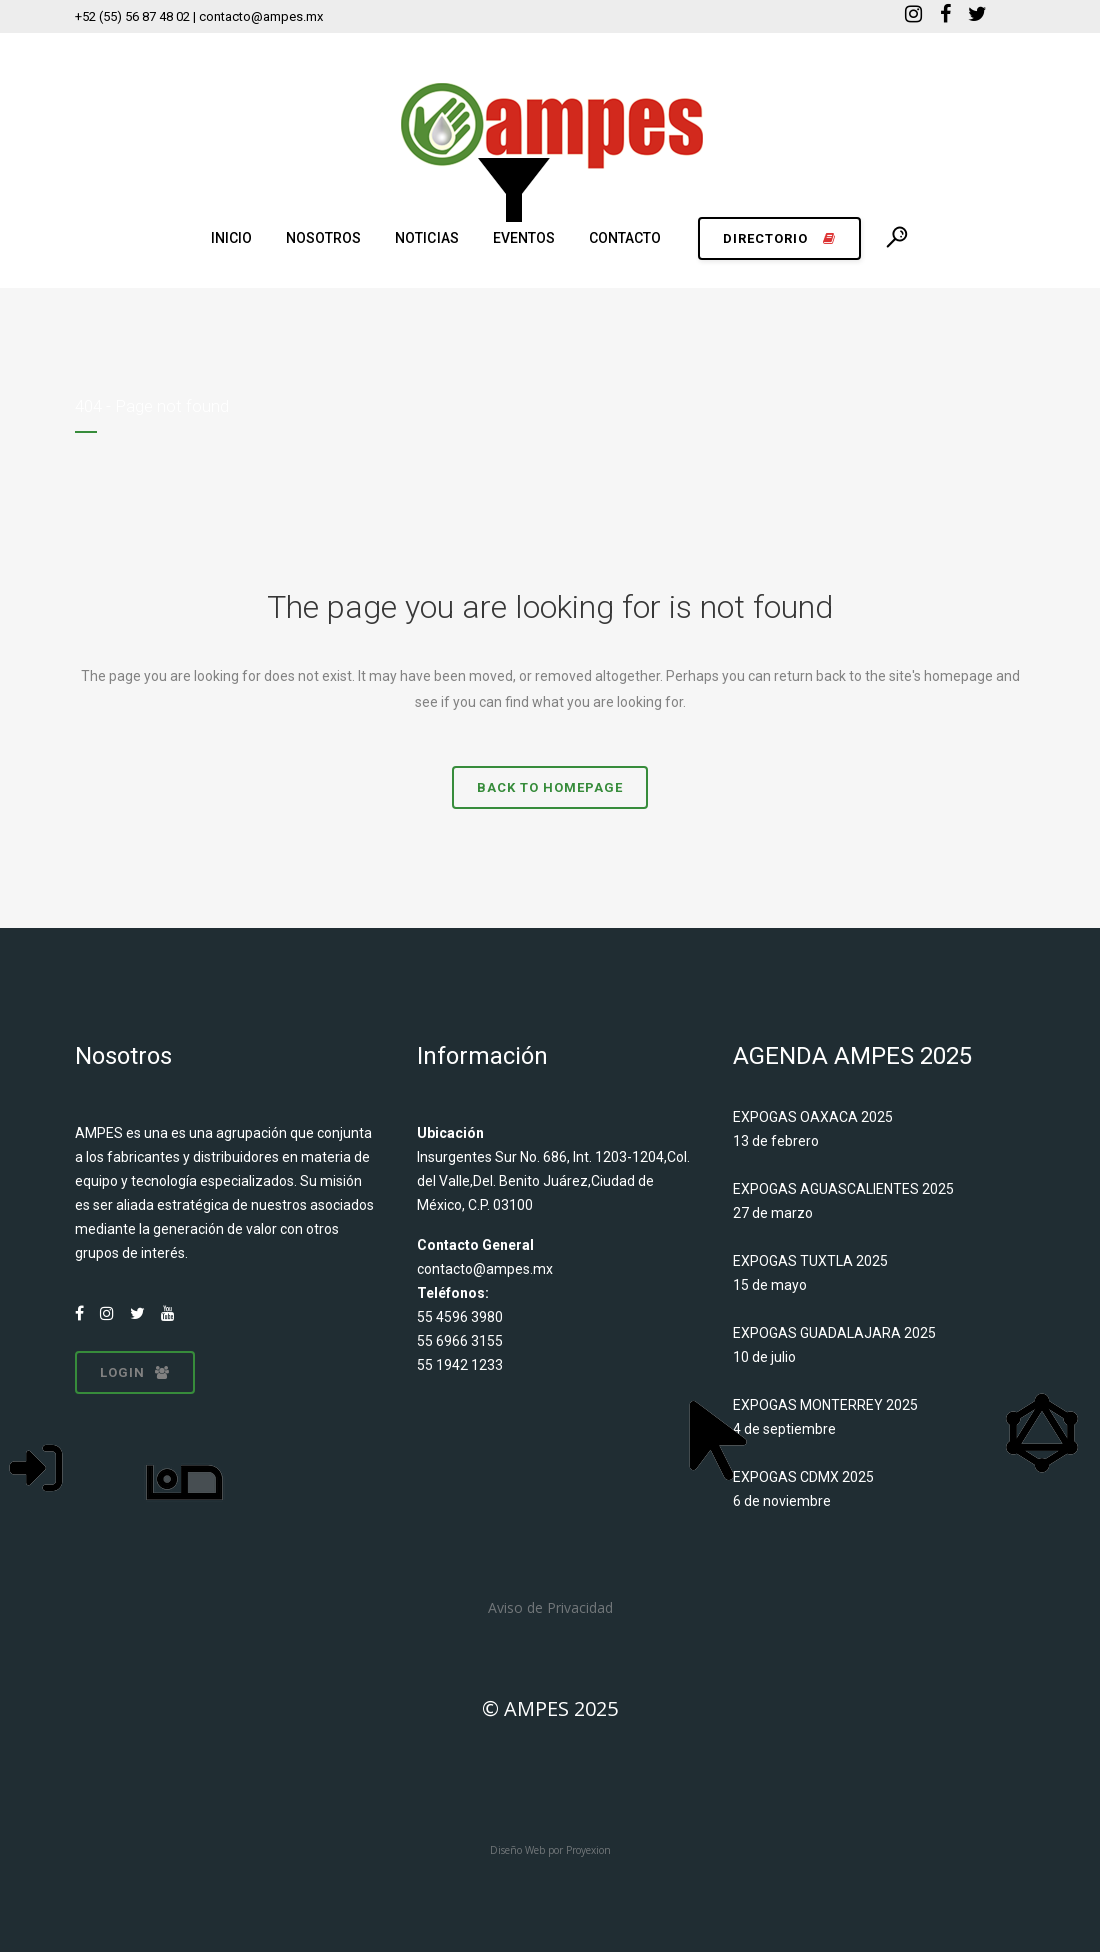  Describe the element at coordinates (514, 190) in the screenshot. I see `filter or sort list results` at that location.